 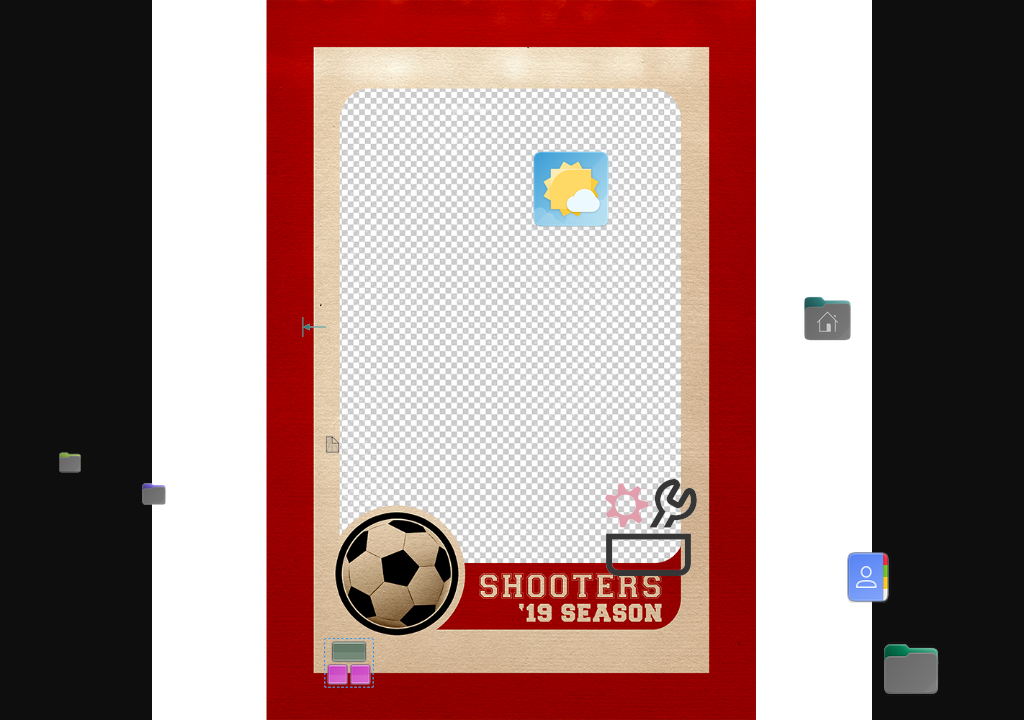 I want to click on access additional system preferences, so click(x=648, y=527).